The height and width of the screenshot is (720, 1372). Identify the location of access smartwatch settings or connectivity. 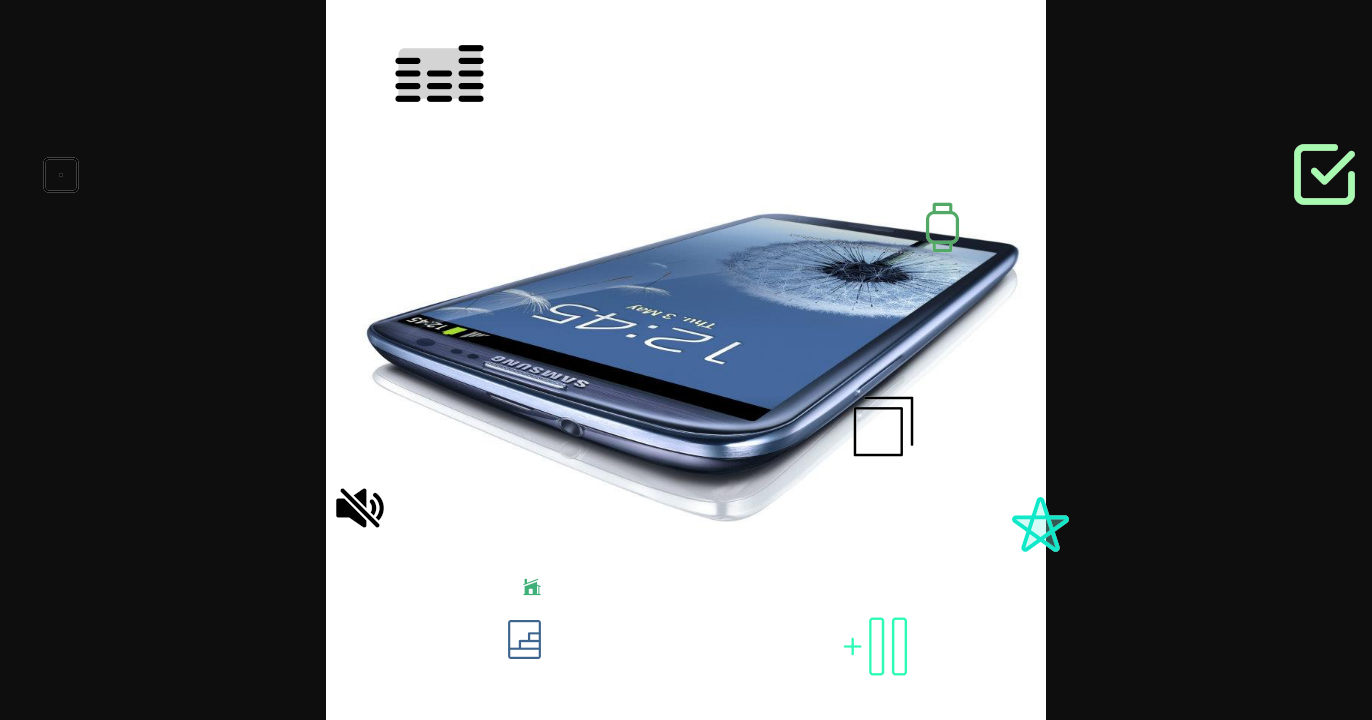
(942, 227).